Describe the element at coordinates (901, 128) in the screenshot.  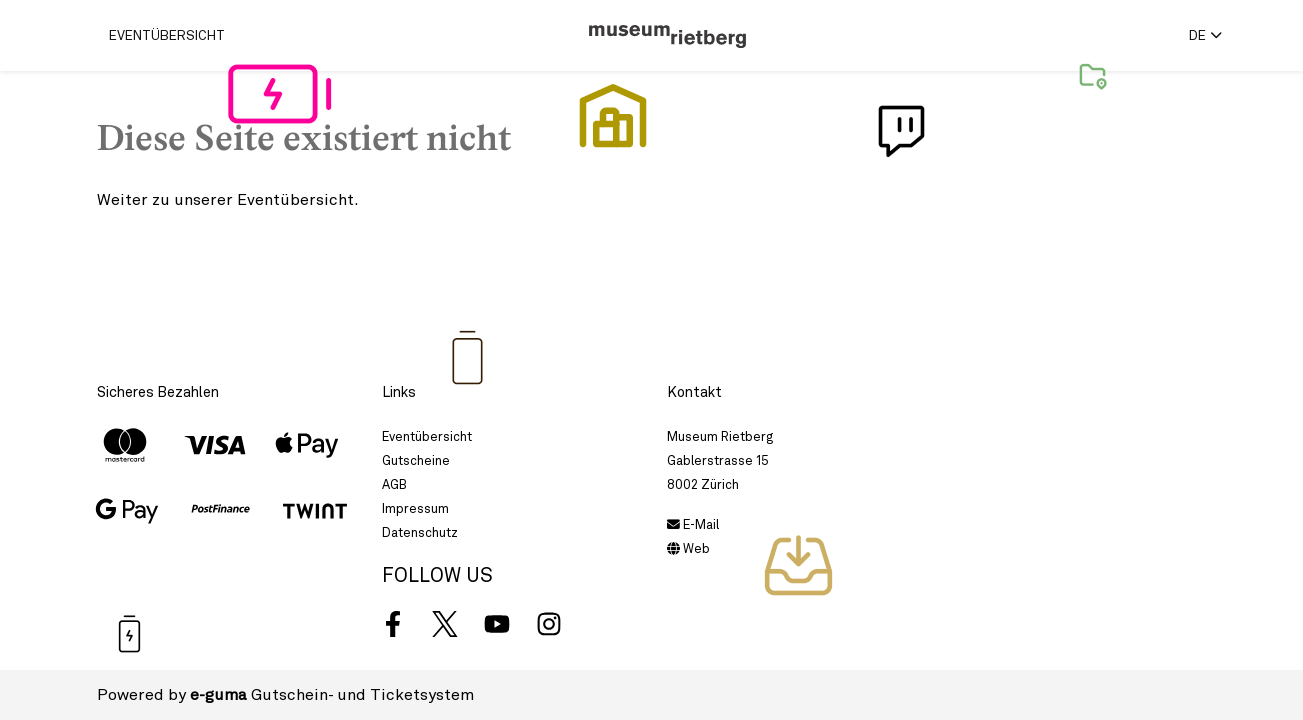
I see `open Twitch app` at that location.